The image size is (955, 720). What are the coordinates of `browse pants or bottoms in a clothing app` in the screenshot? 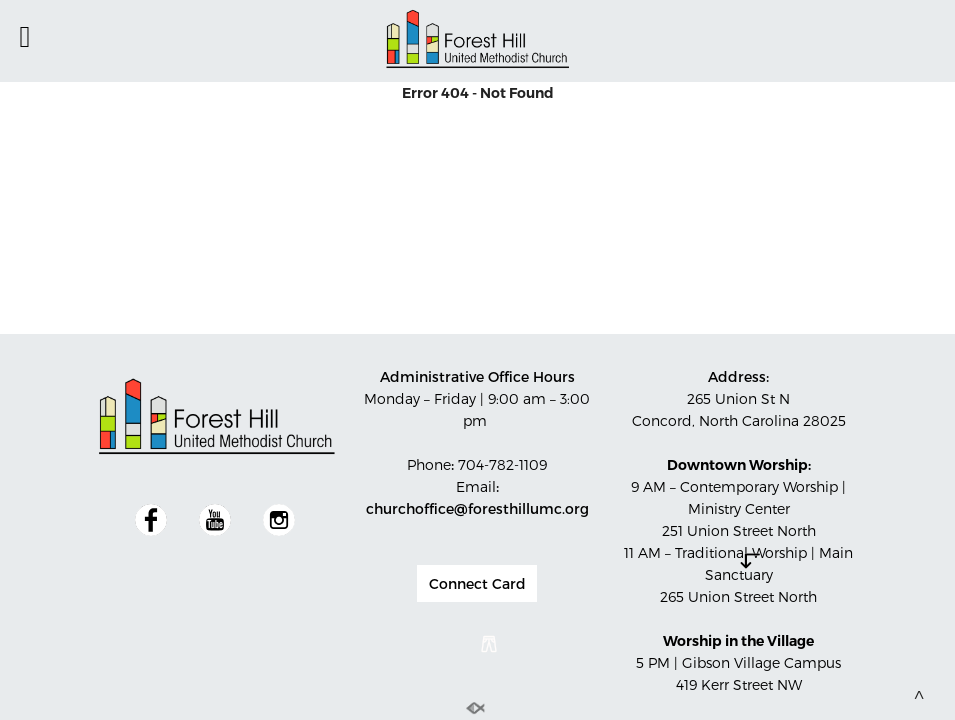 It's located at (489, 644).